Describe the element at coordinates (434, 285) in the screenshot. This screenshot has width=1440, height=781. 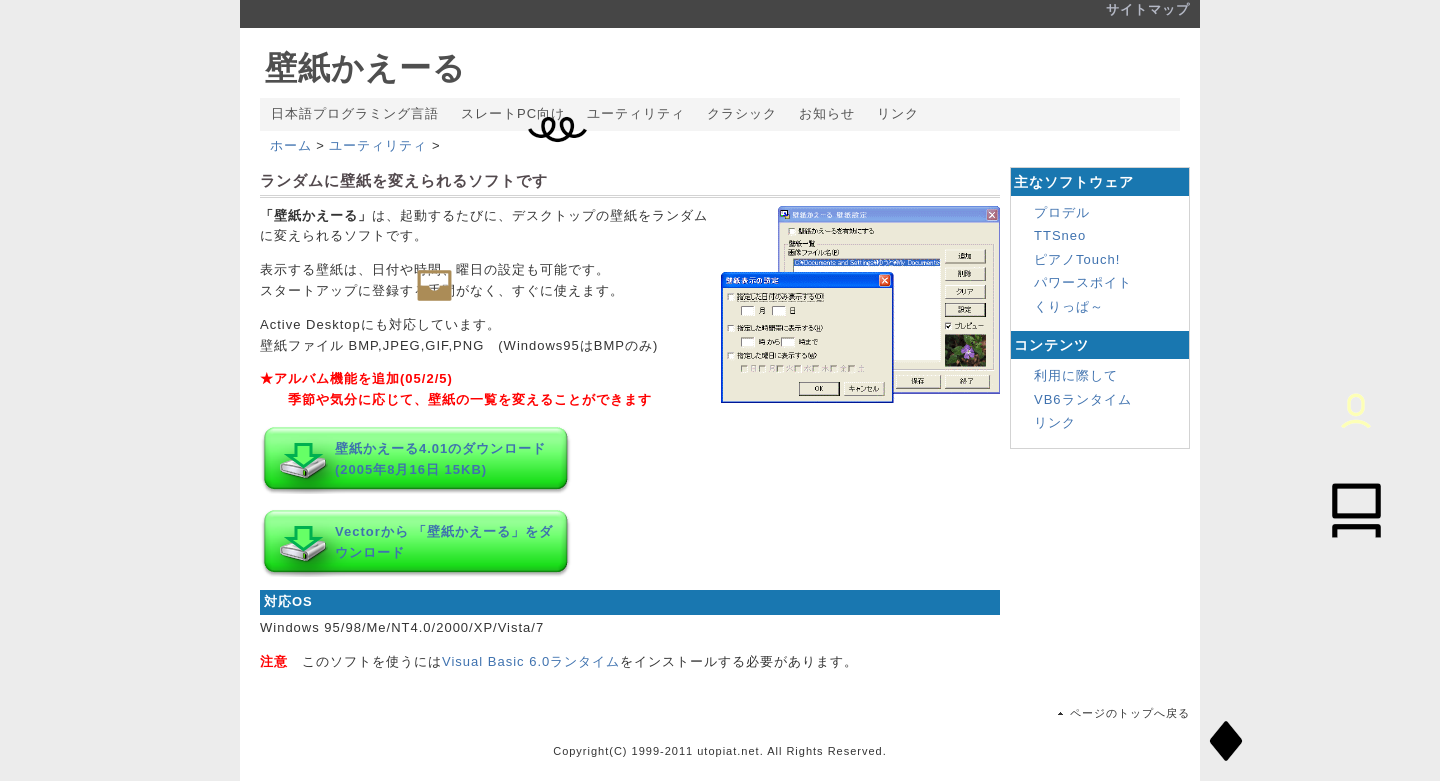
I see `view your inbox messages` at that location.